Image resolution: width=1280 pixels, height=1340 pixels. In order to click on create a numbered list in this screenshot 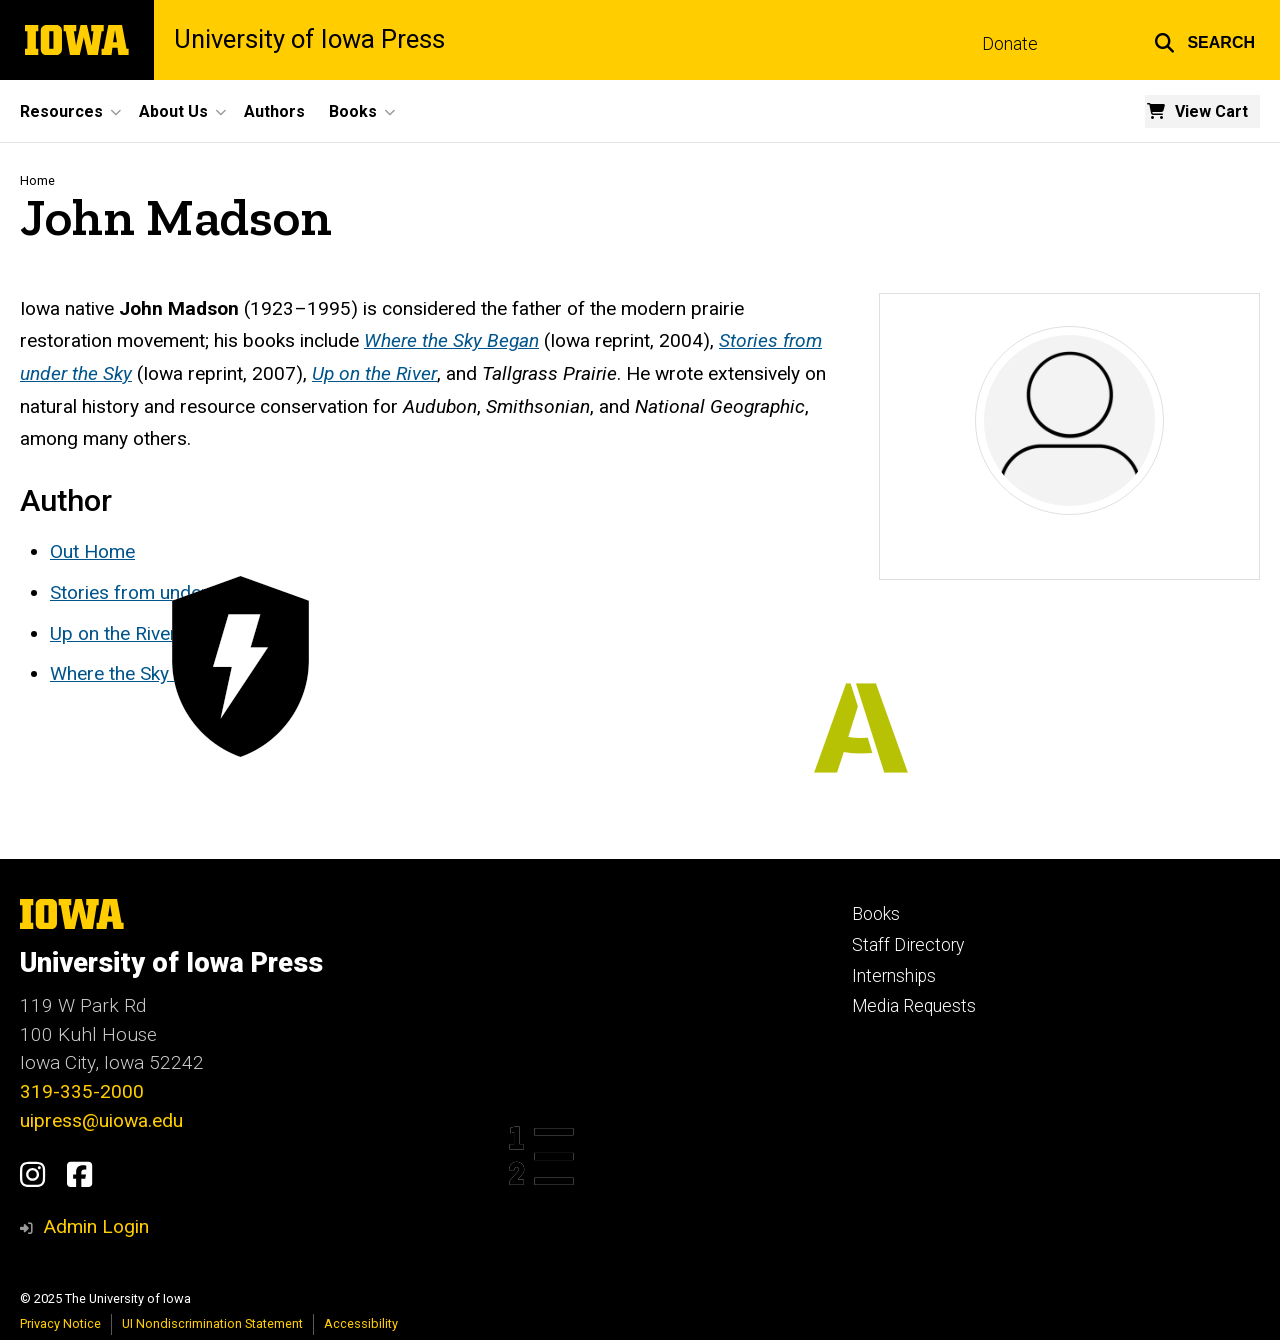, I will do `click(541, 1156)`.